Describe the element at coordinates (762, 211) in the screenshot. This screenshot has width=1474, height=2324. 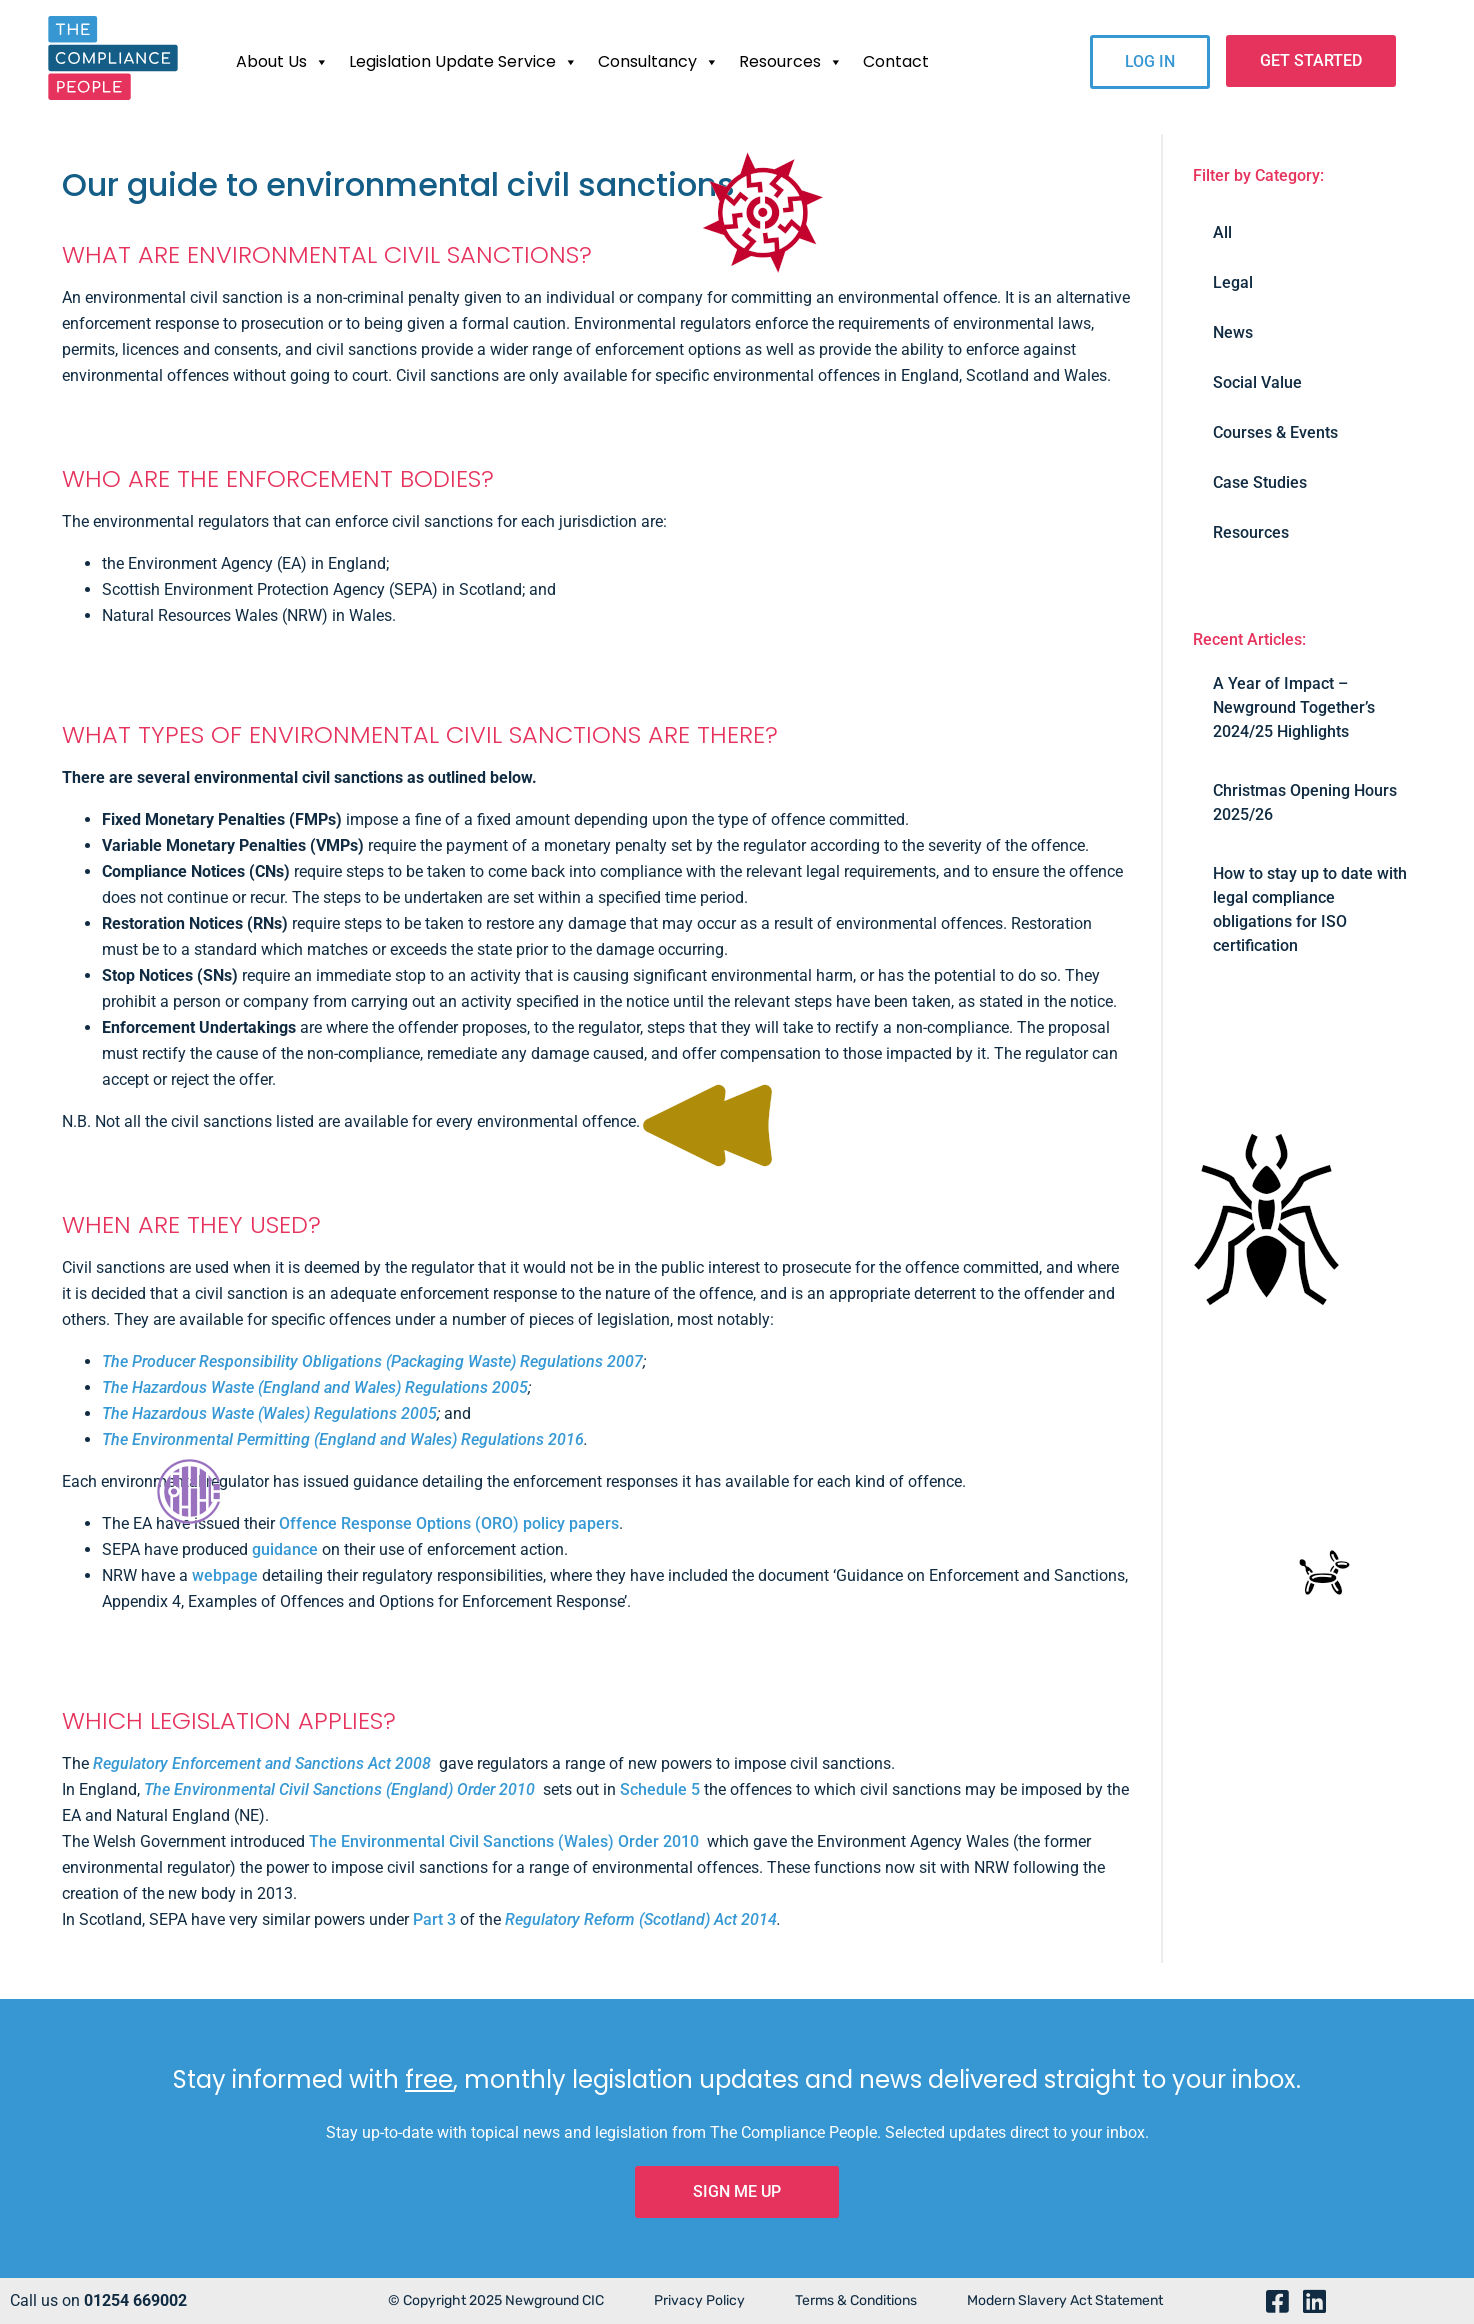
I see `a trap or hazard element in a game` at that location.